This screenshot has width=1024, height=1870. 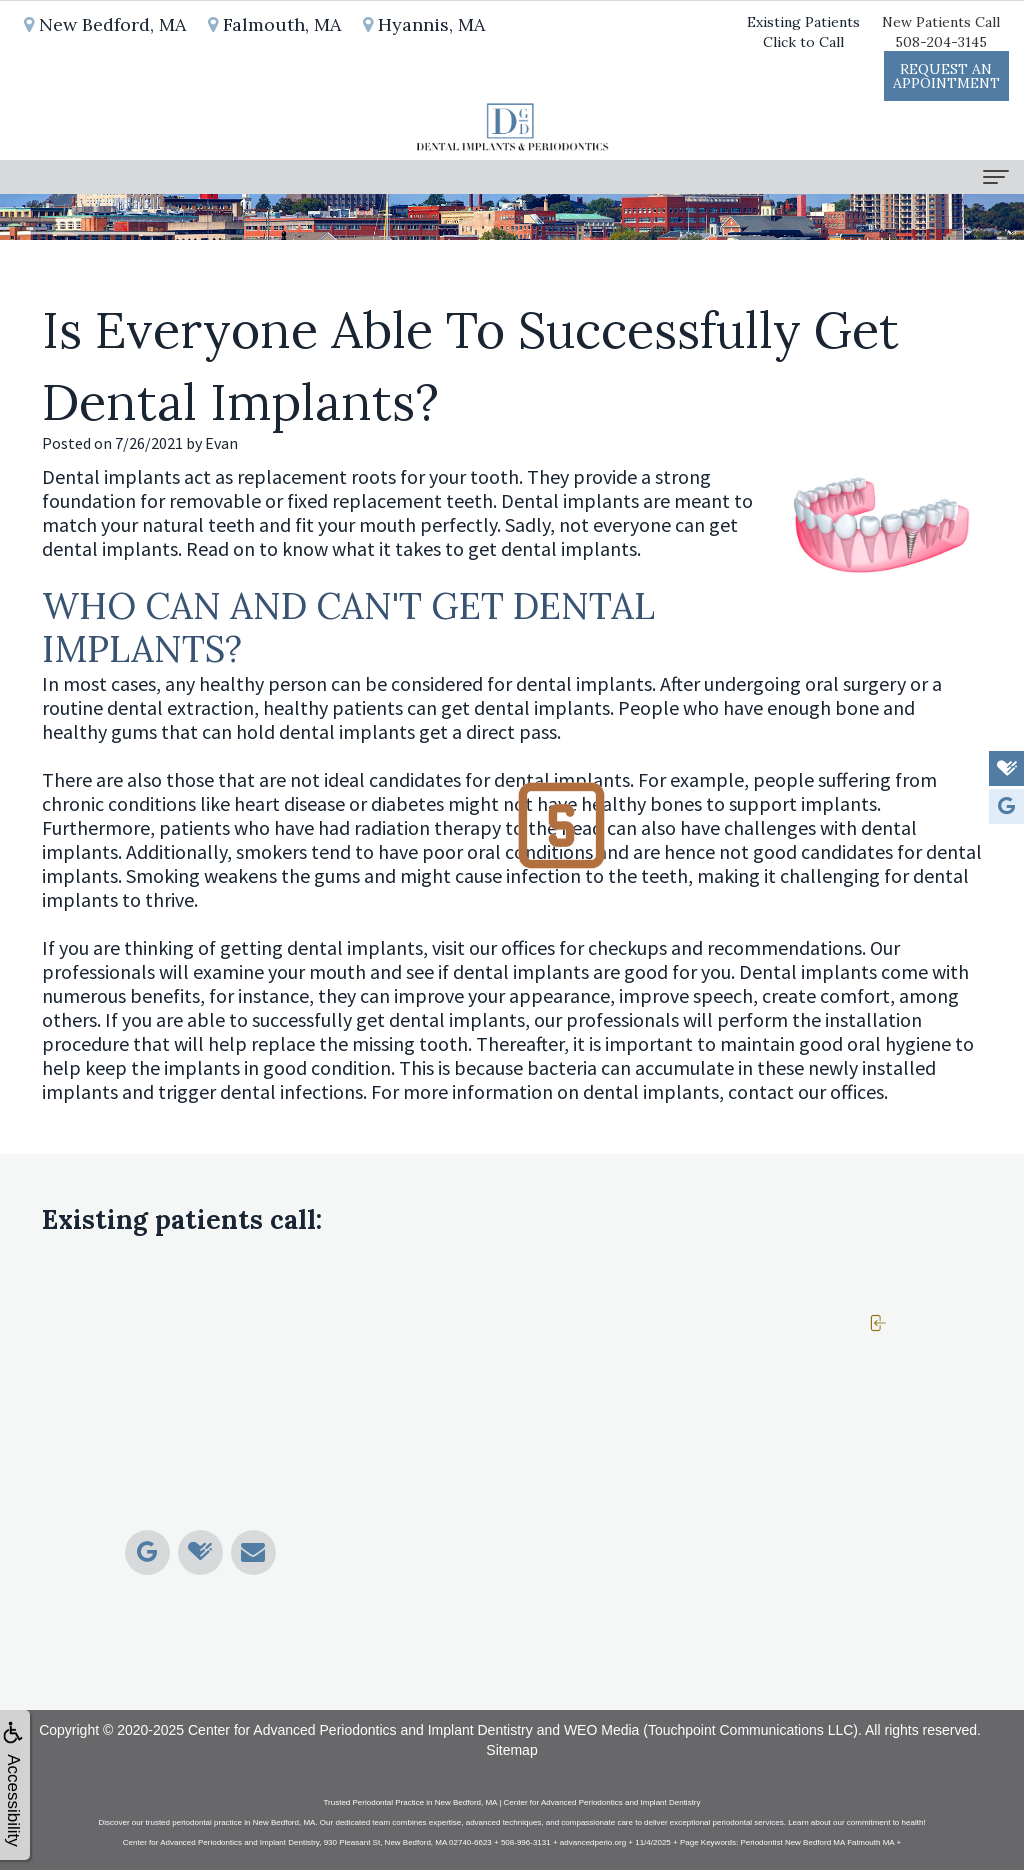 What do you see at coordinates (877, 1323) in the screenshot?
I see `log out of your account` at bounding box center [877, 1323].